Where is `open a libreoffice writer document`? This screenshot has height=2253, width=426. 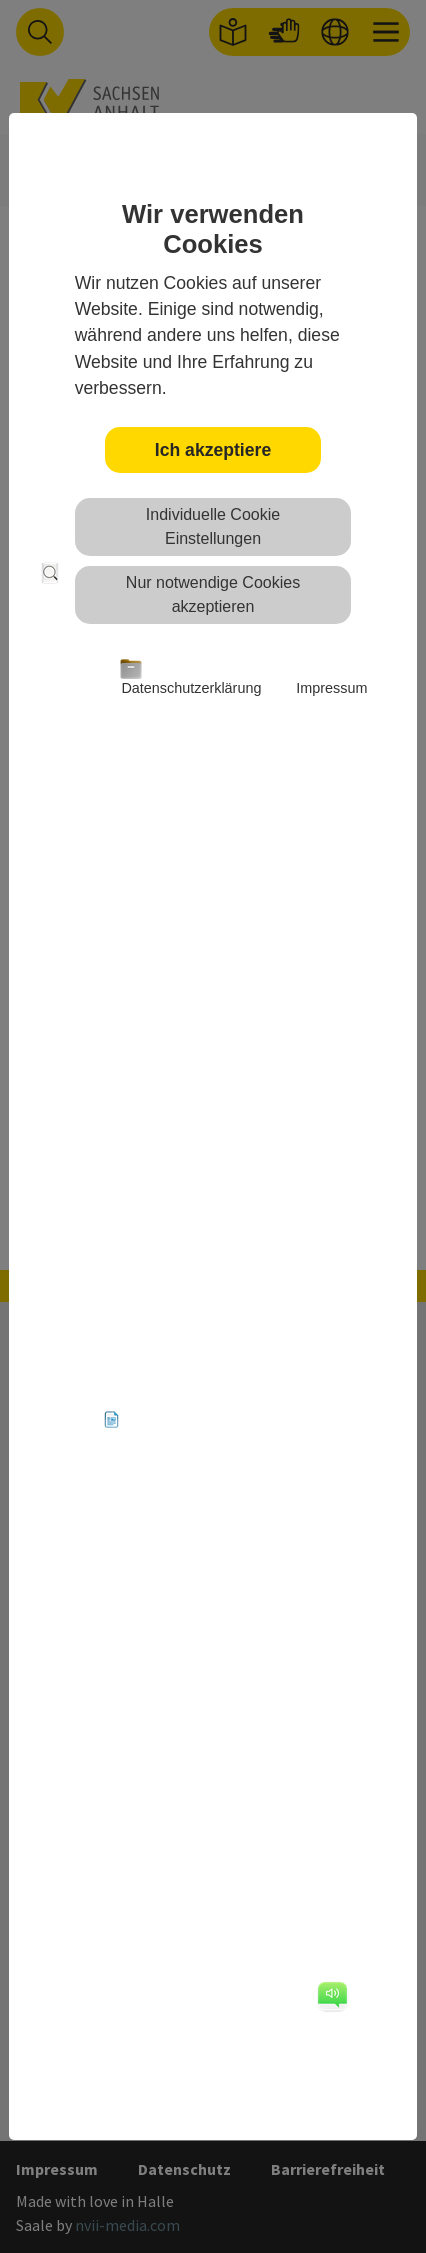
open a libreoffice writer document is located at coordinates (111, 1419).